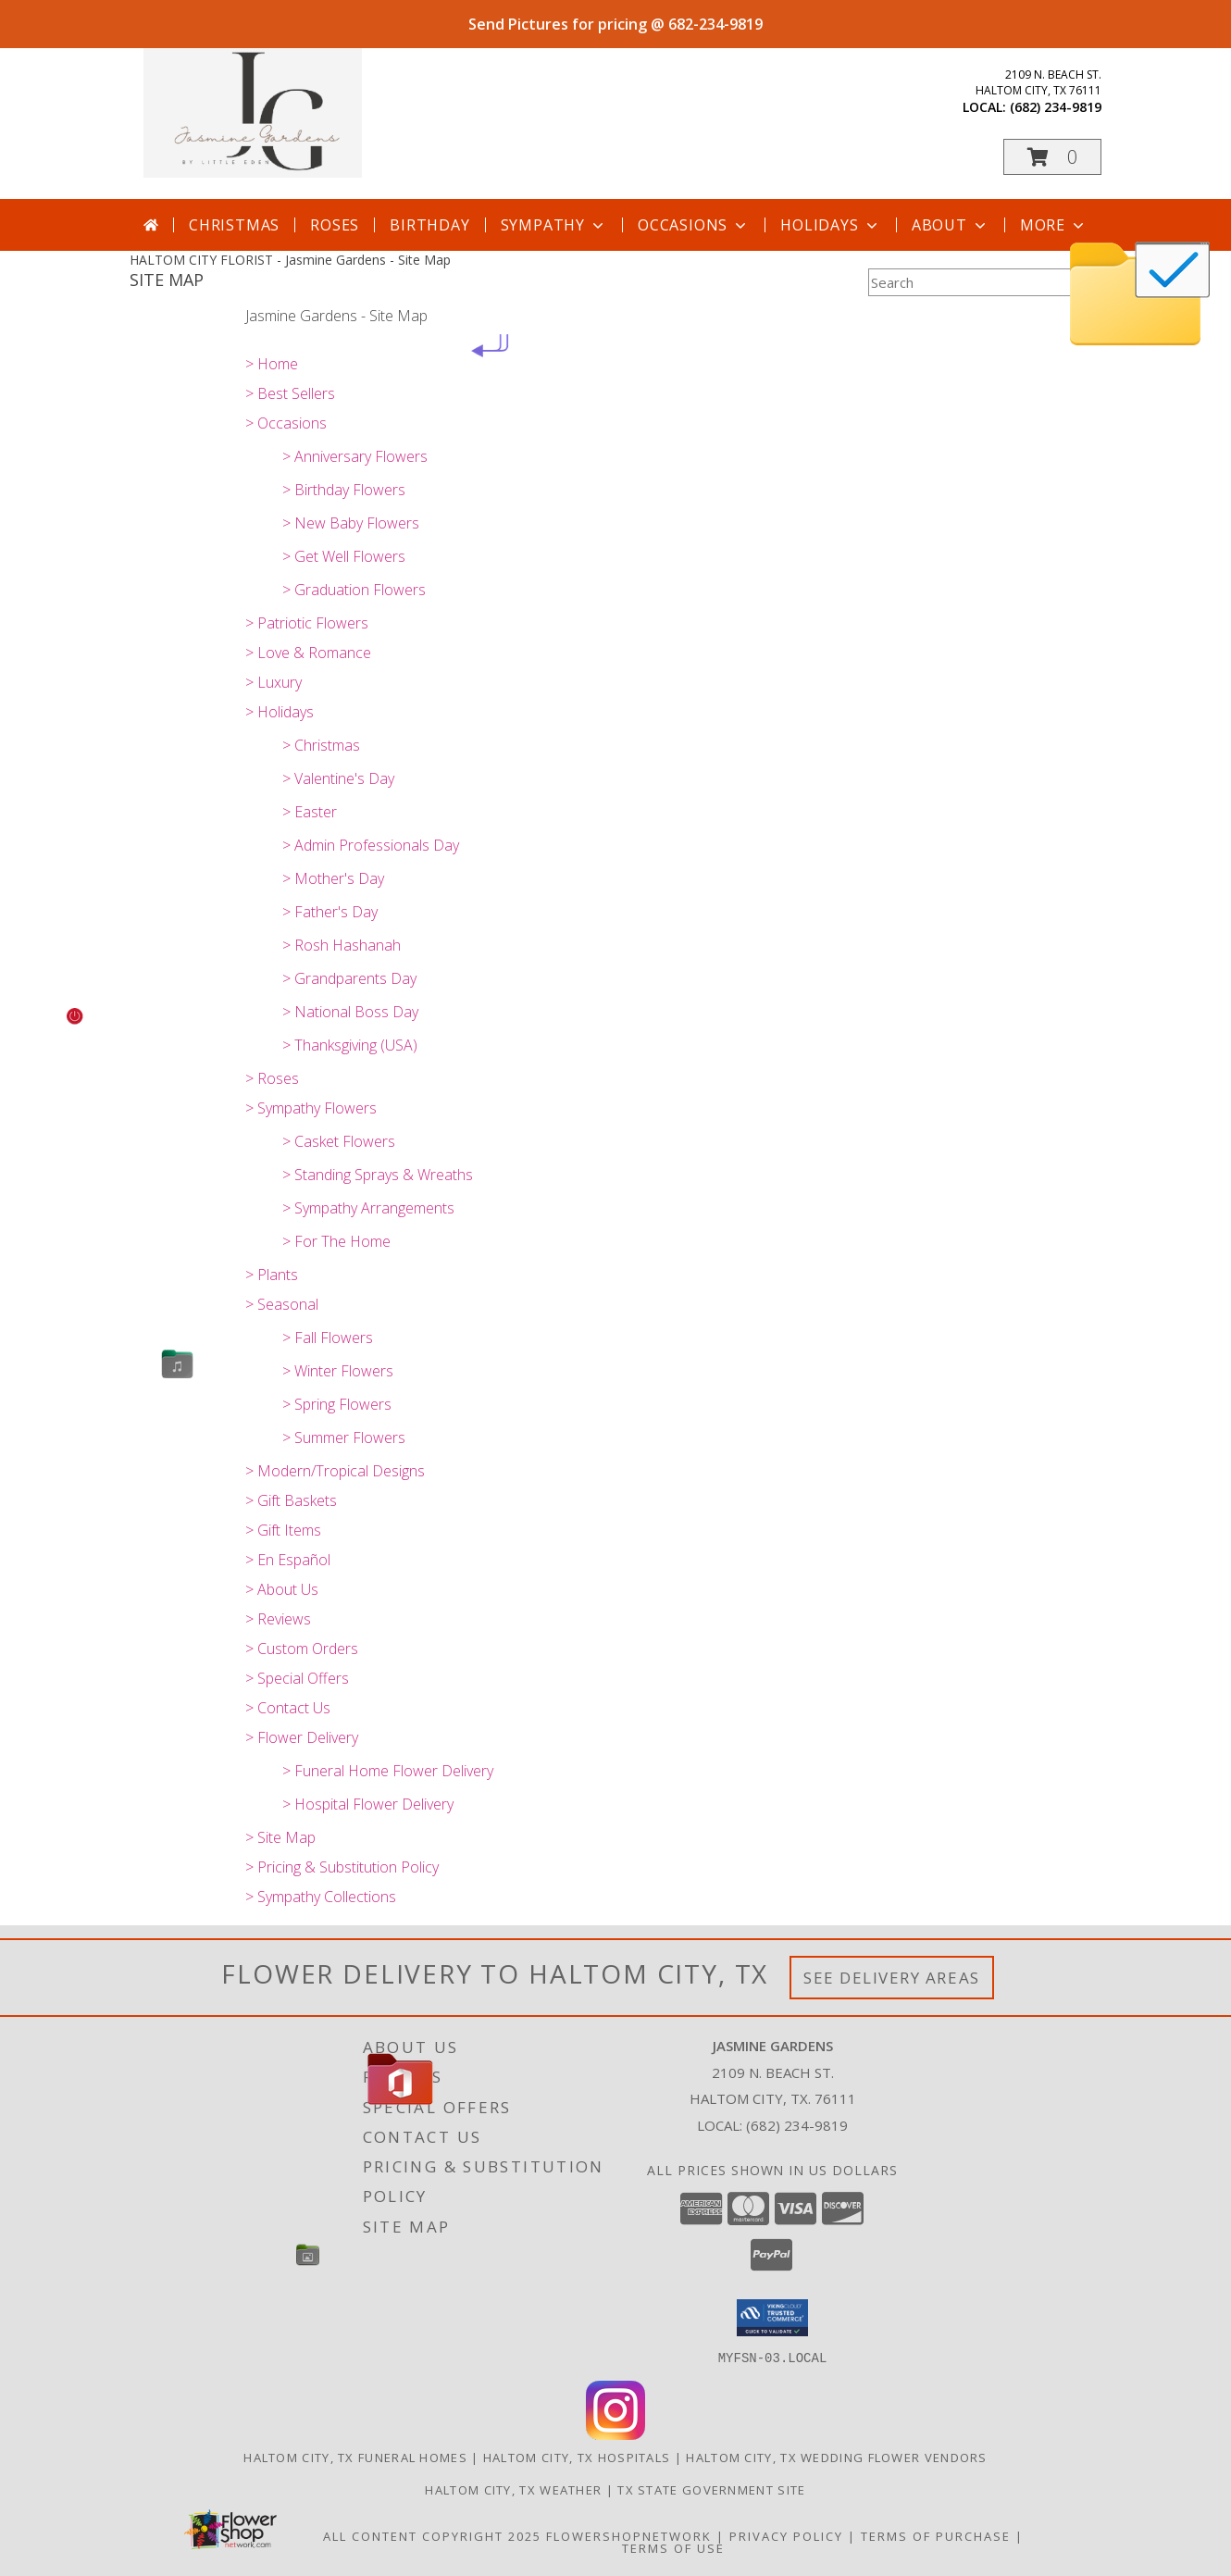 This screenshot has height=2576, width=1231. I want to click on open microsoft office documents folder, so click(400, 2081).